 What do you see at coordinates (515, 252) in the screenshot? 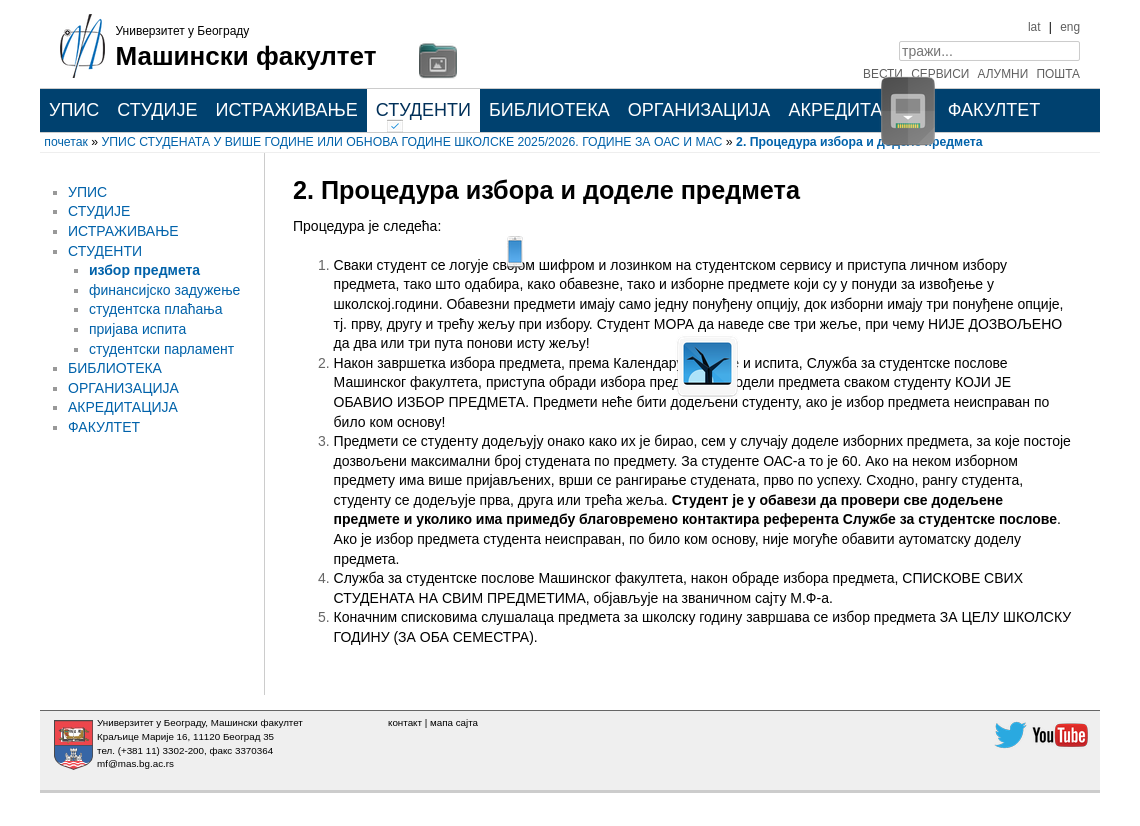
I see `iPhone 5s device connected to your system` at bounding box center [515, 252].